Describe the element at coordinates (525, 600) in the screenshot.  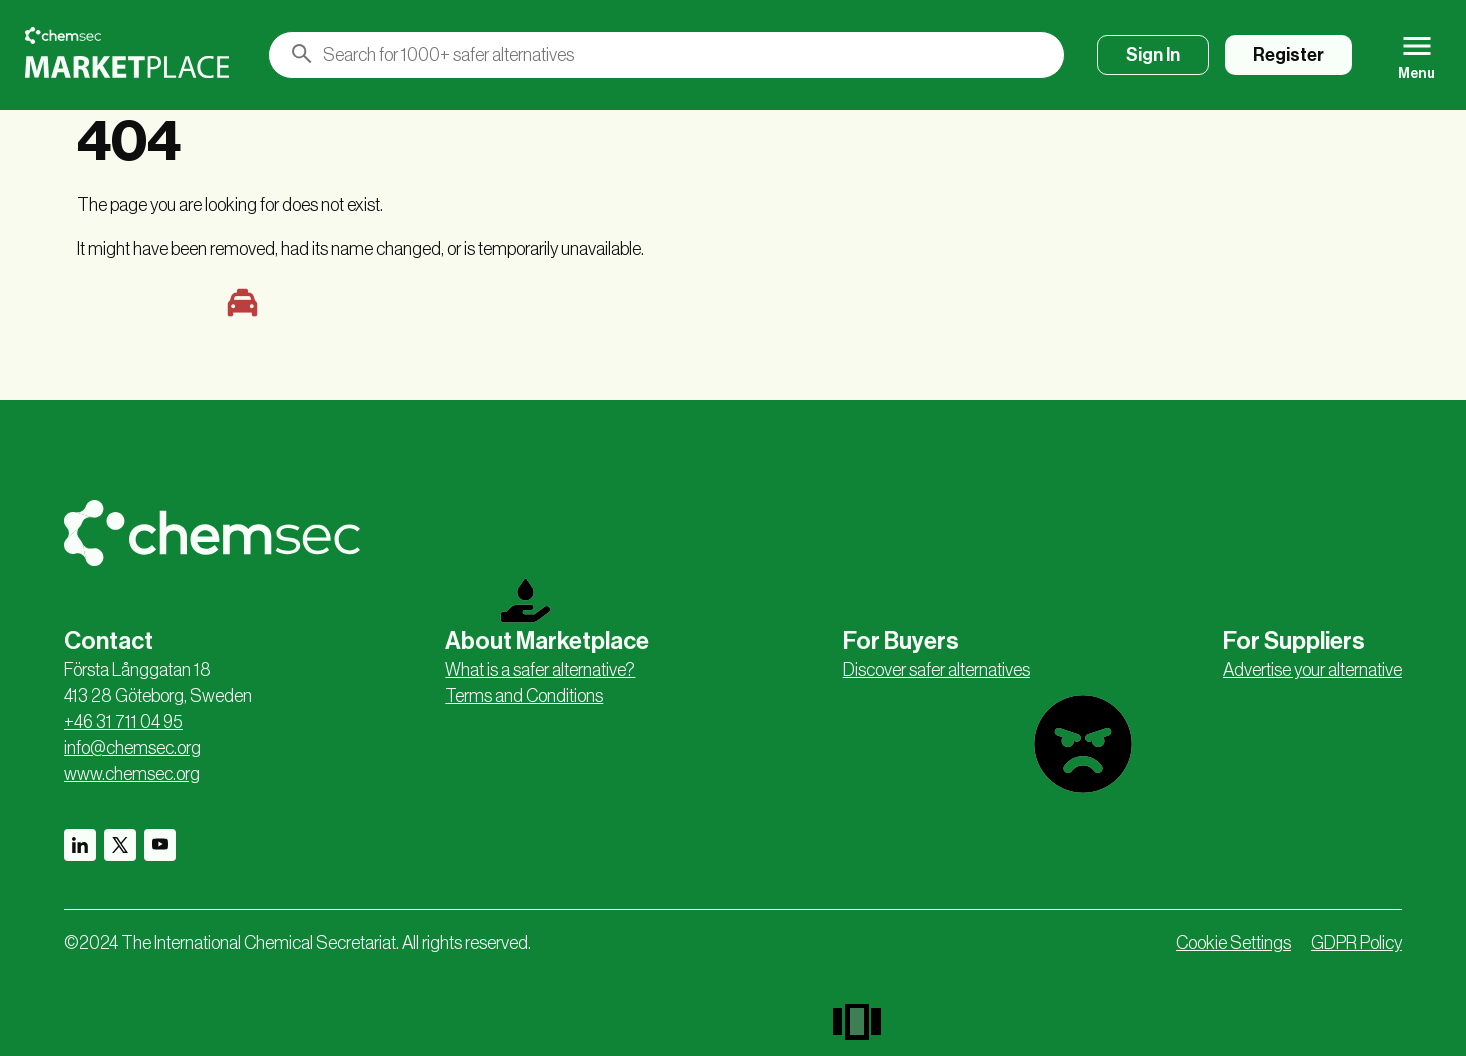
I see `access water conservation or donation features` at that location.